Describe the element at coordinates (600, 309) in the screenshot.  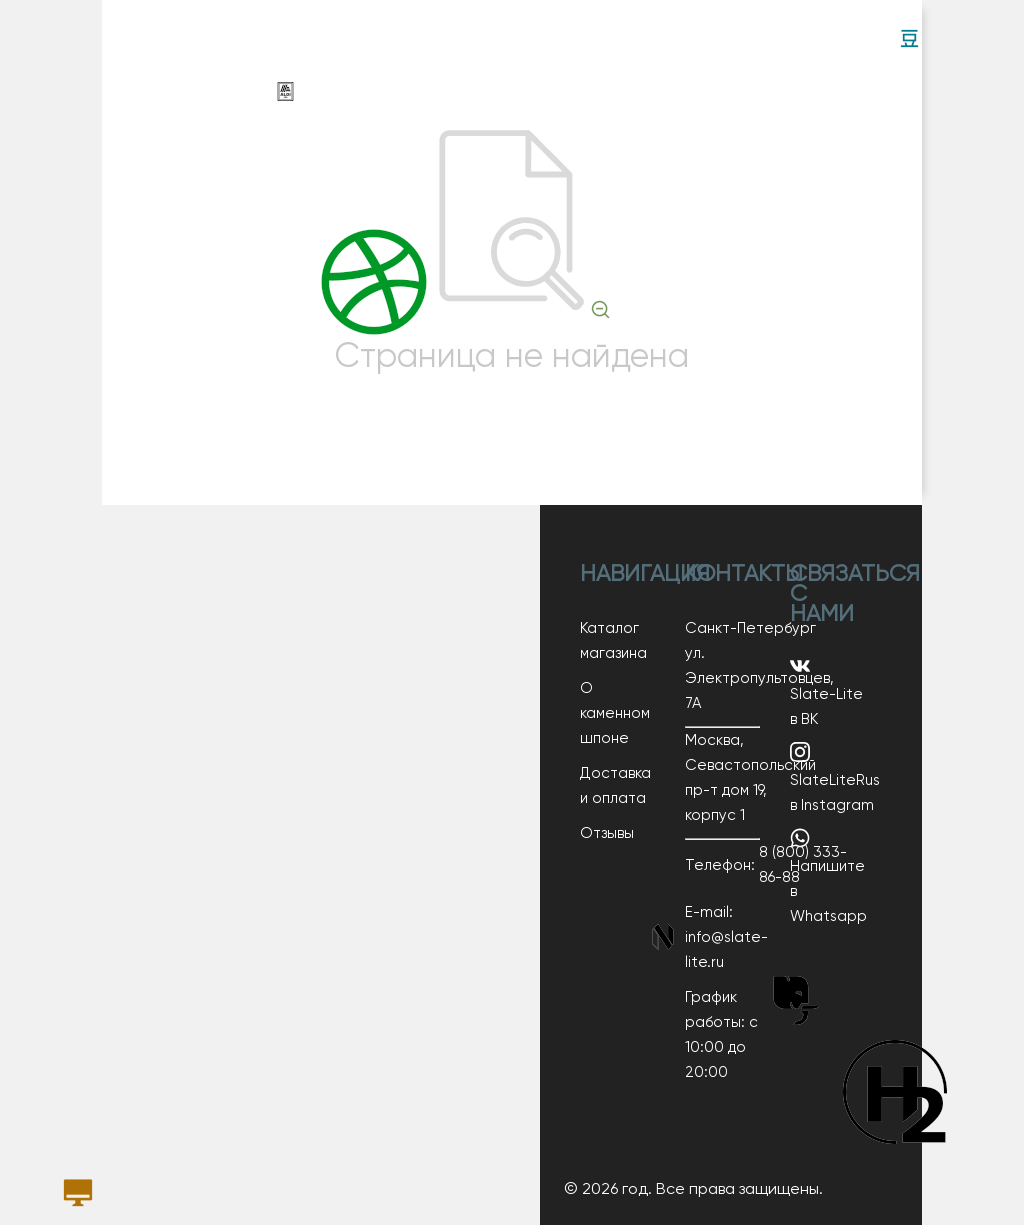
I see `zoom out to see more content` at that location.